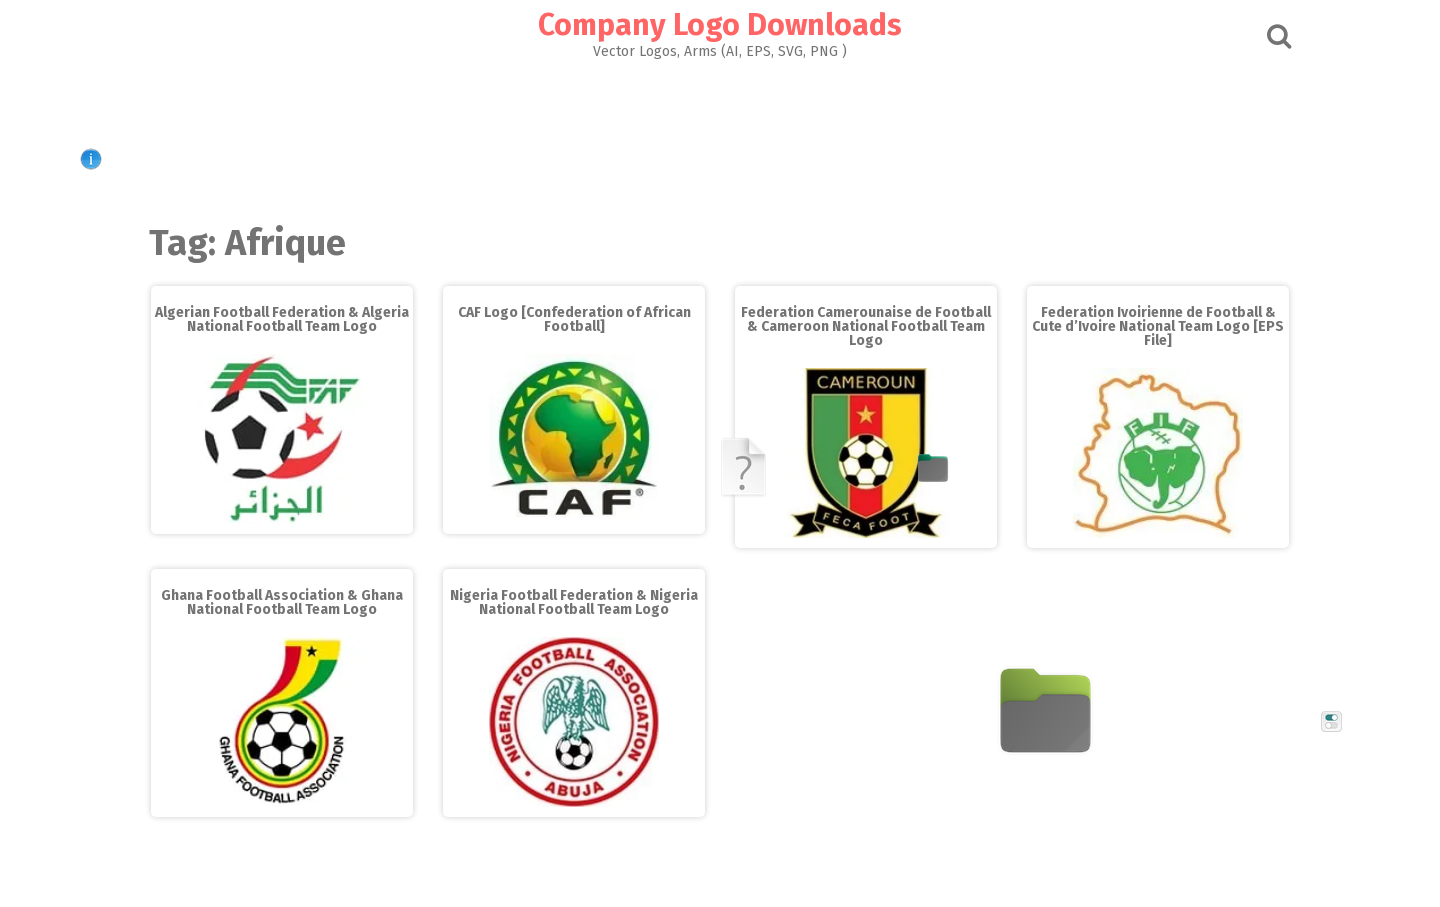  I want to click on indicates an unrecognized file type, so click(743, 467).